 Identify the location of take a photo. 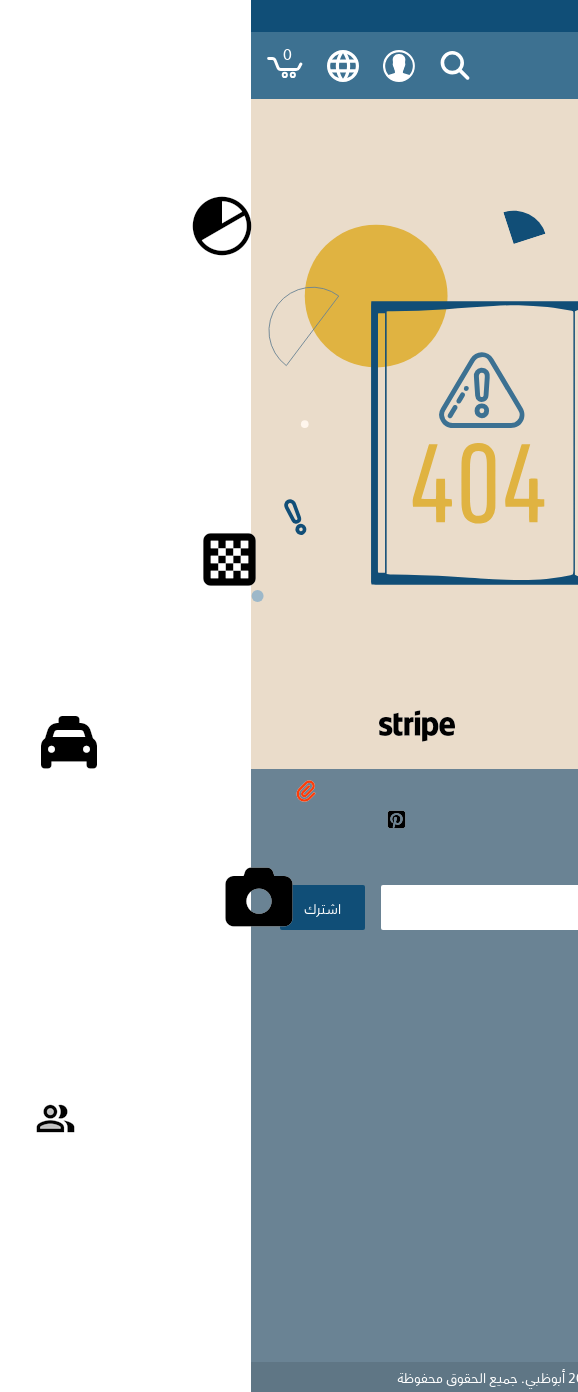
(259, 897).